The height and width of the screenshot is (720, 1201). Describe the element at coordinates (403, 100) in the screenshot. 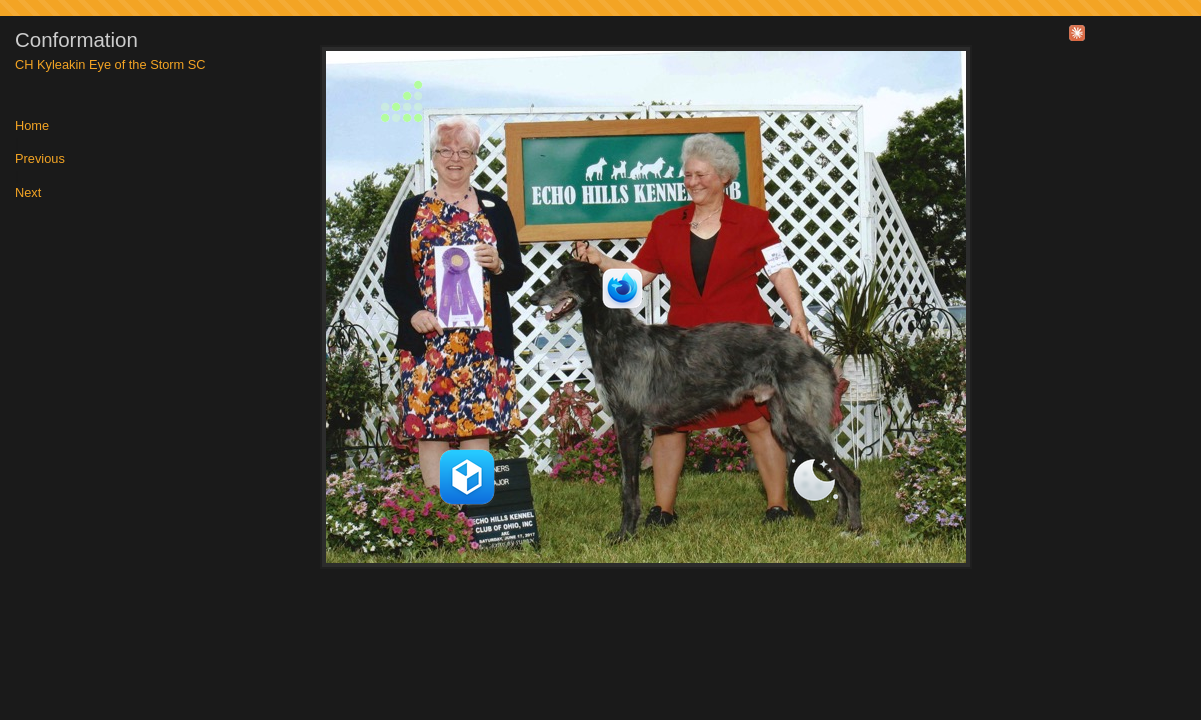

I see `launch four-in-a-row game` at that location.